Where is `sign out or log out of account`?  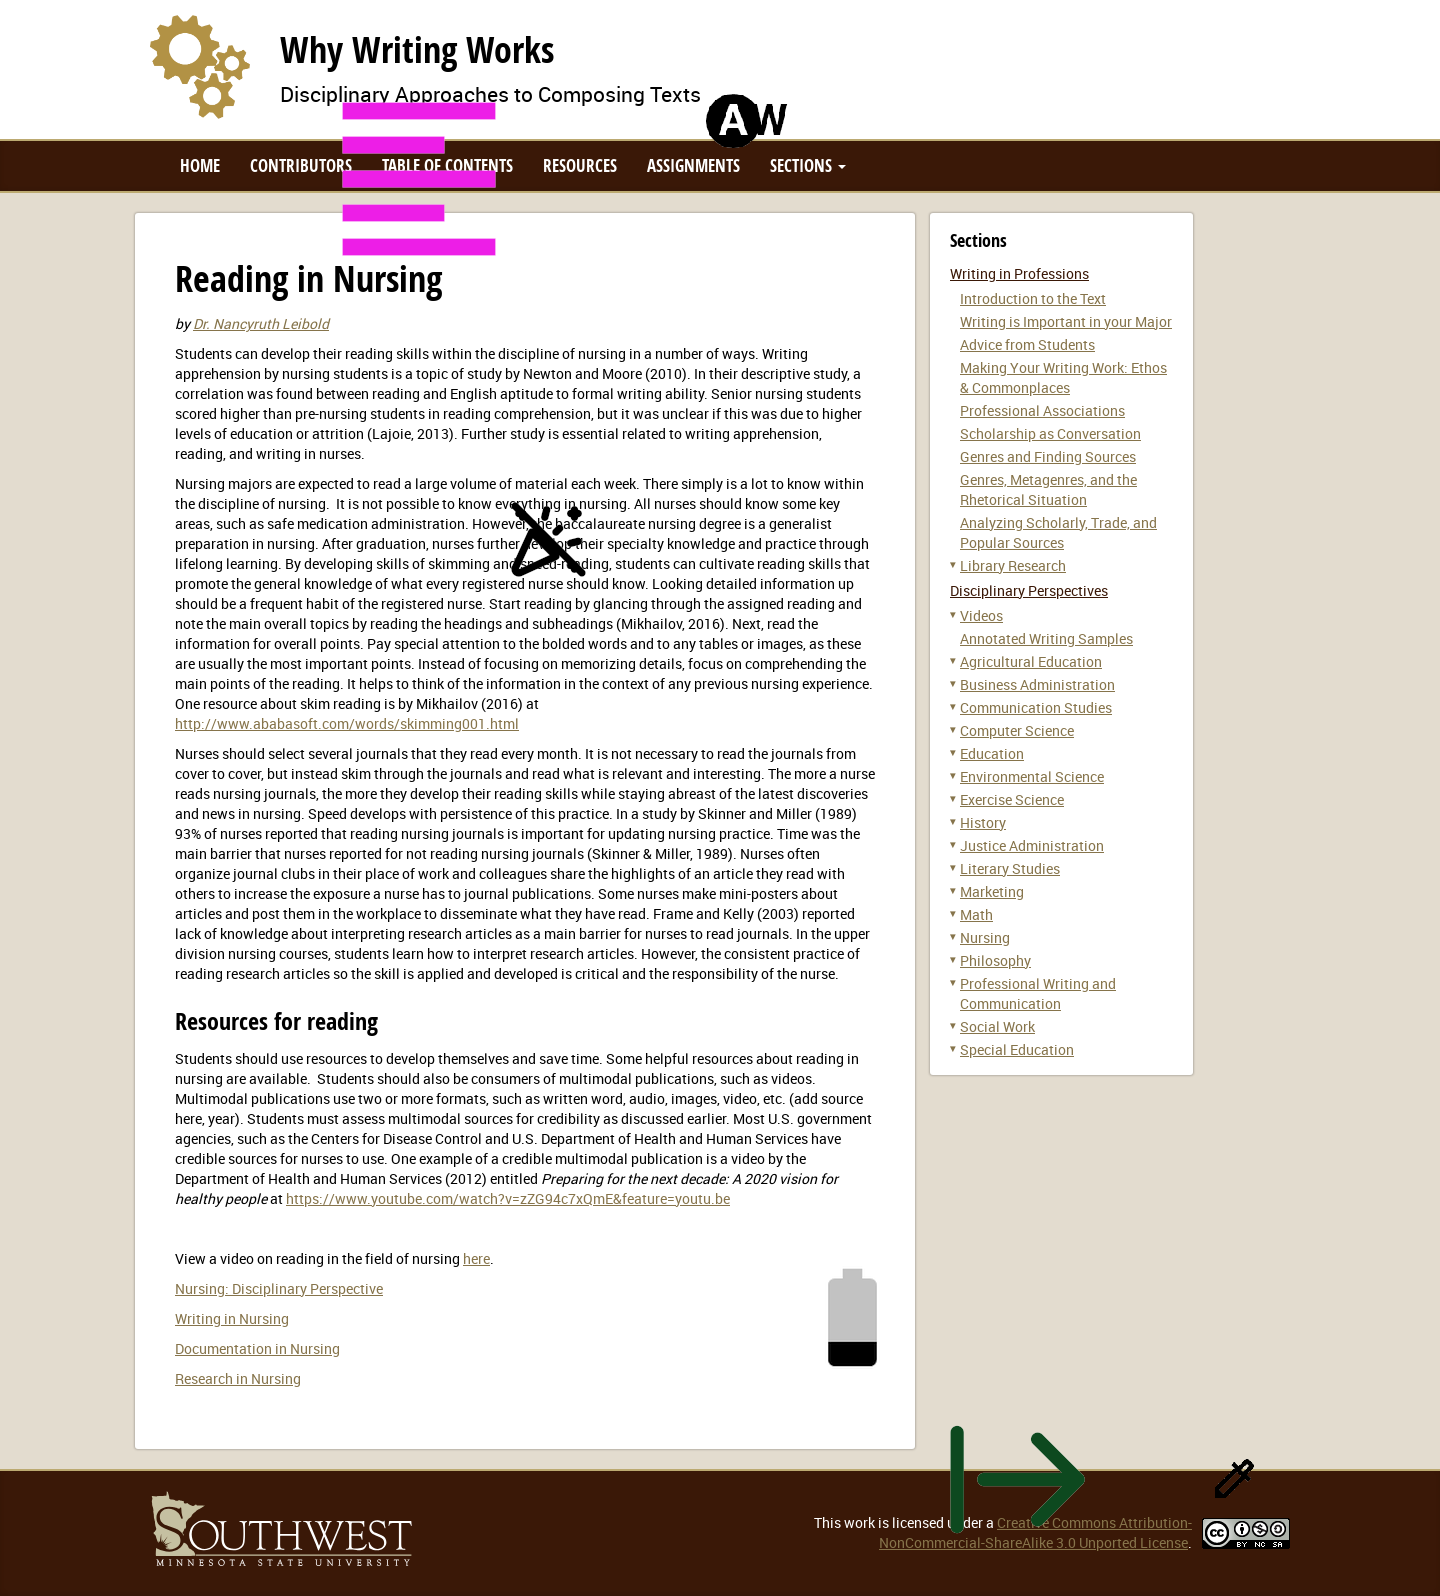
sign out or log out of account is located at coordinates (1017, 1479).